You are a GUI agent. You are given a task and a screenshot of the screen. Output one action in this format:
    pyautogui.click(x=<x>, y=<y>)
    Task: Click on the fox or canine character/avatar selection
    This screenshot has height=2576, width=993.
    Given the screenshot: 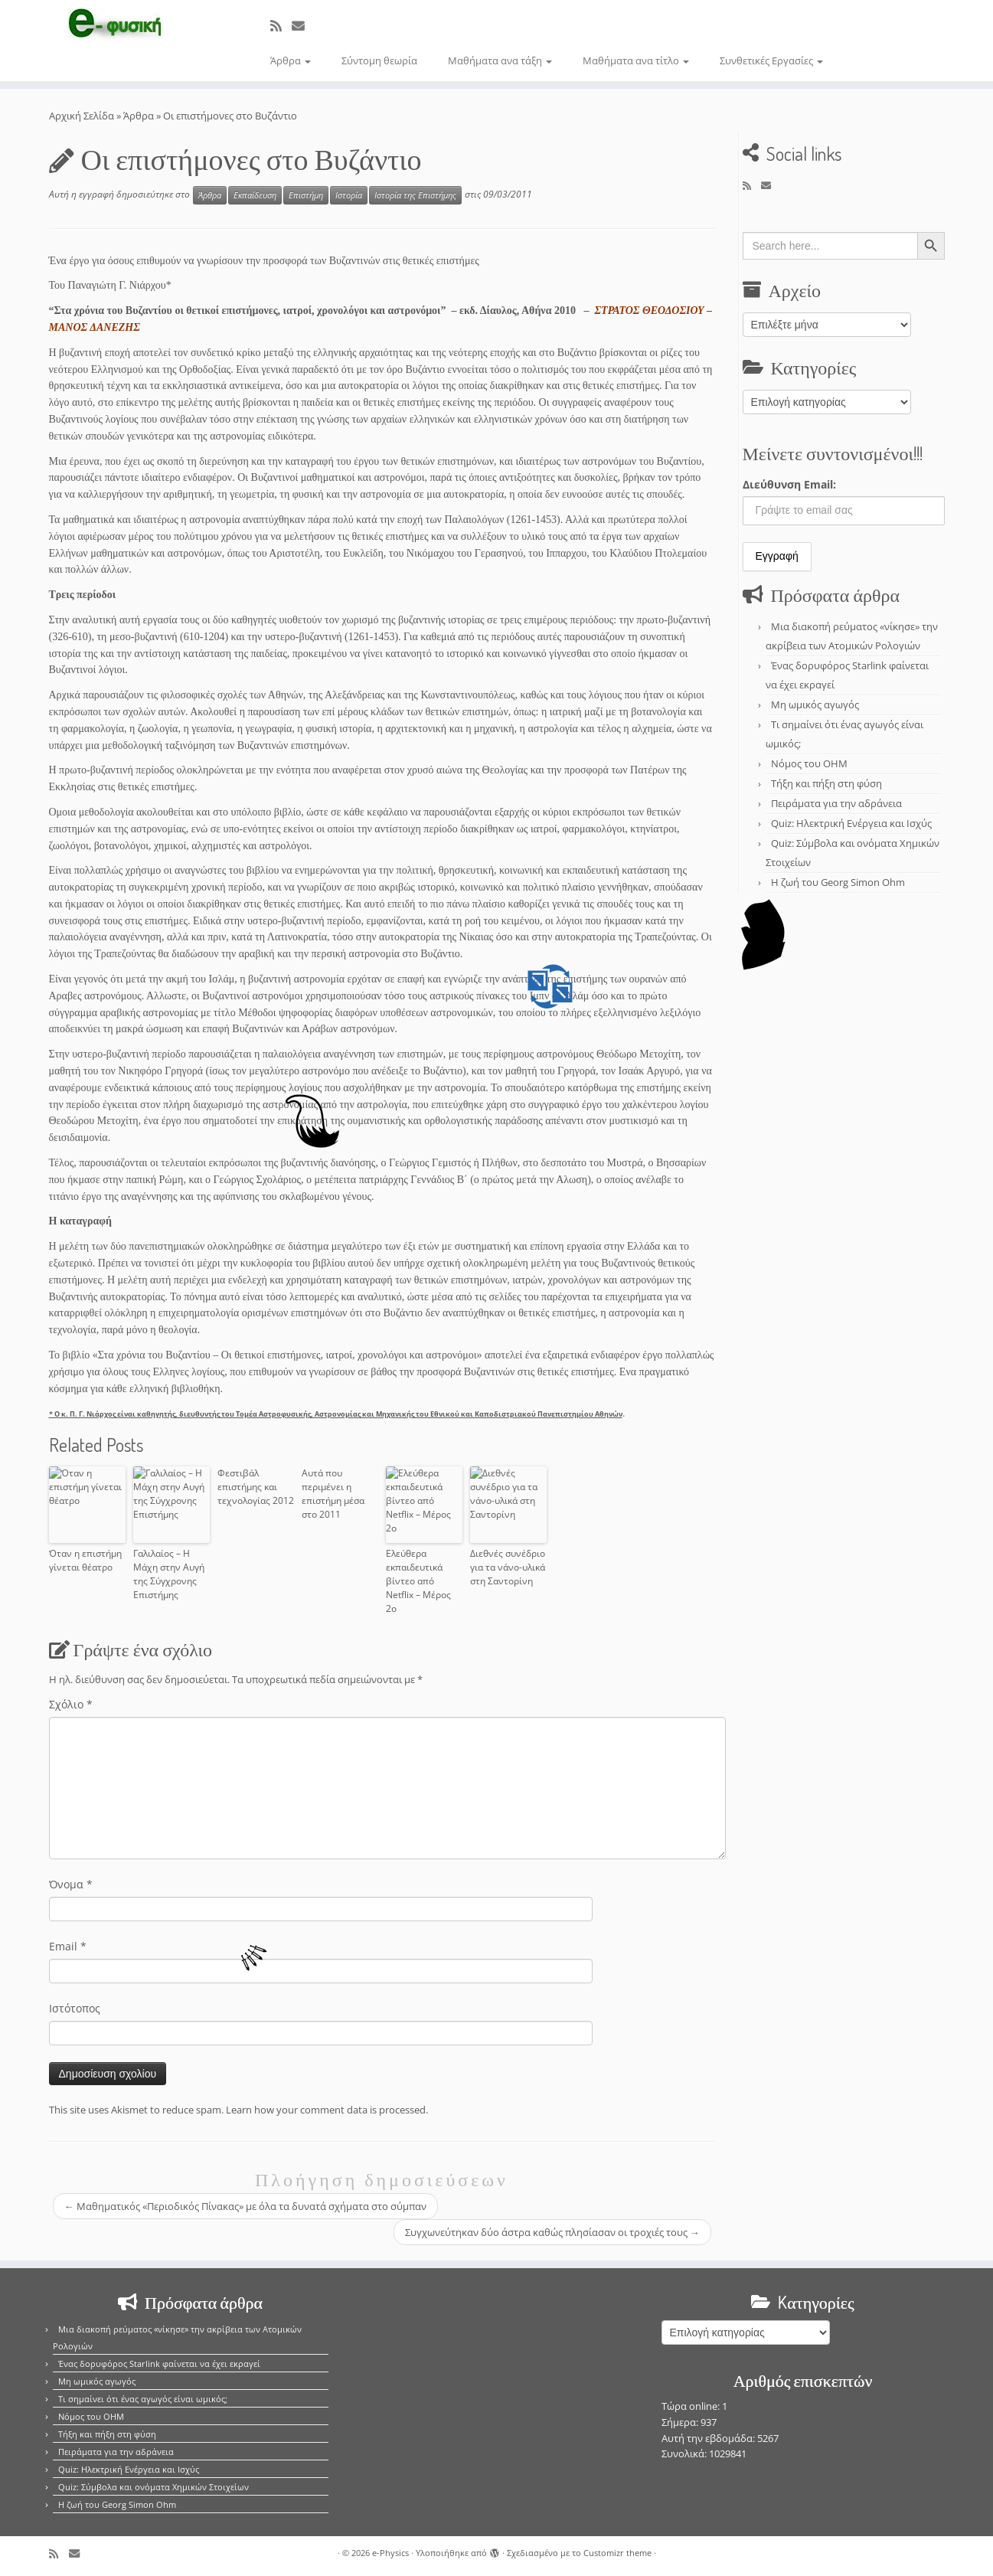 What is the action you would take?
    pyautogui.click(x=312, y=1121)
    